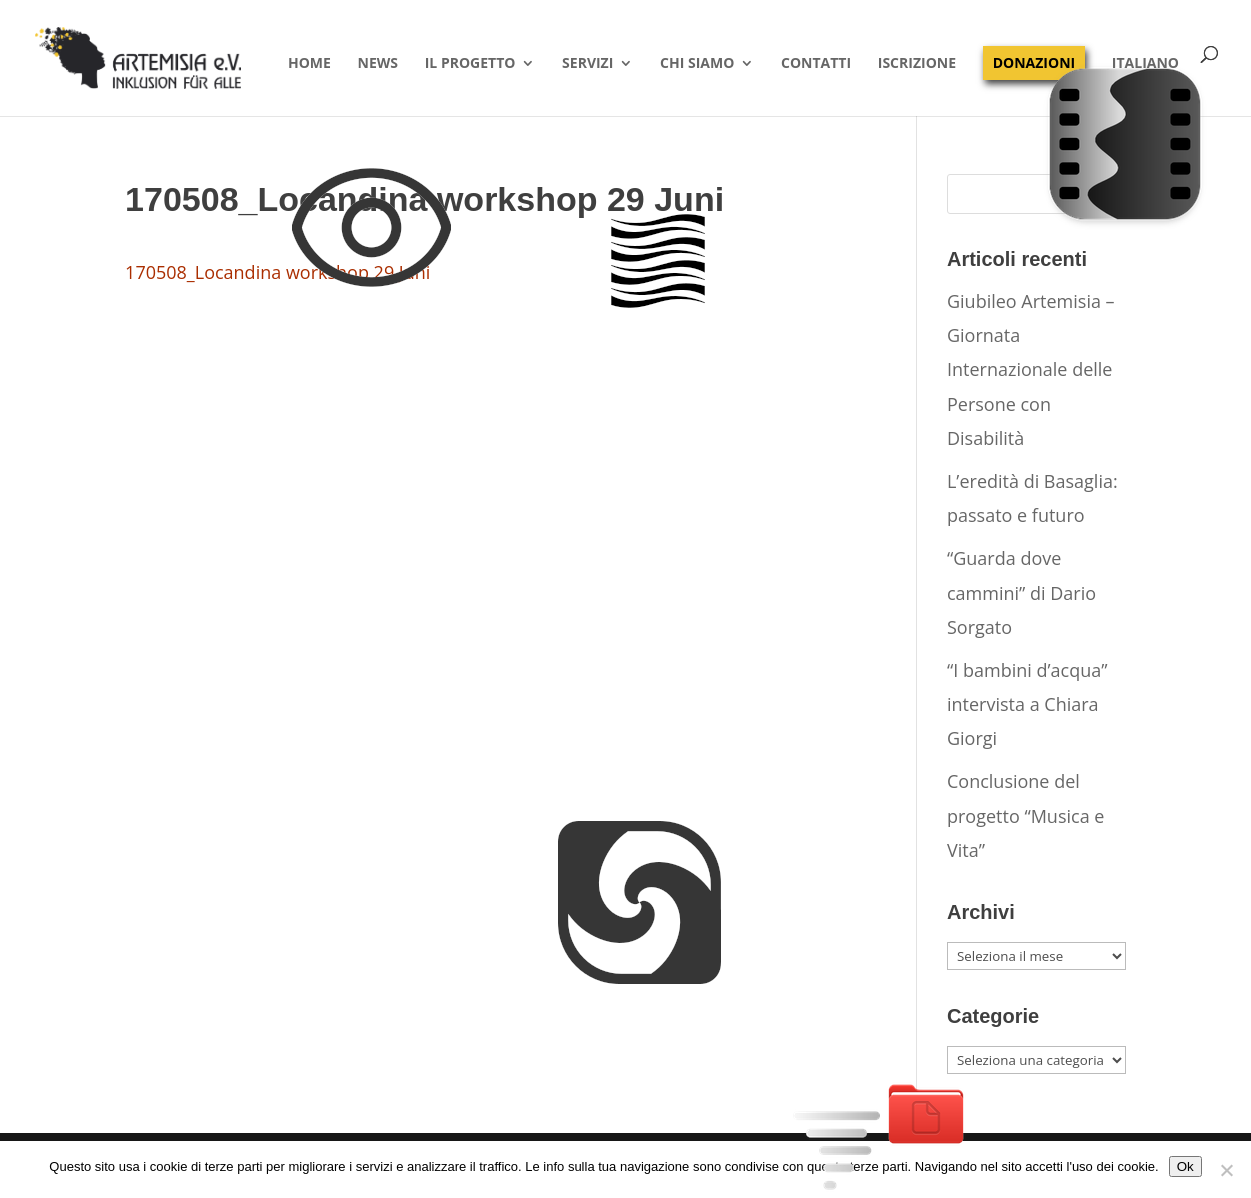  What do you see at coordinates (1125, 144) in the screenshot?
I see `open flowblade video editor` at bounding box center [1125, 144].